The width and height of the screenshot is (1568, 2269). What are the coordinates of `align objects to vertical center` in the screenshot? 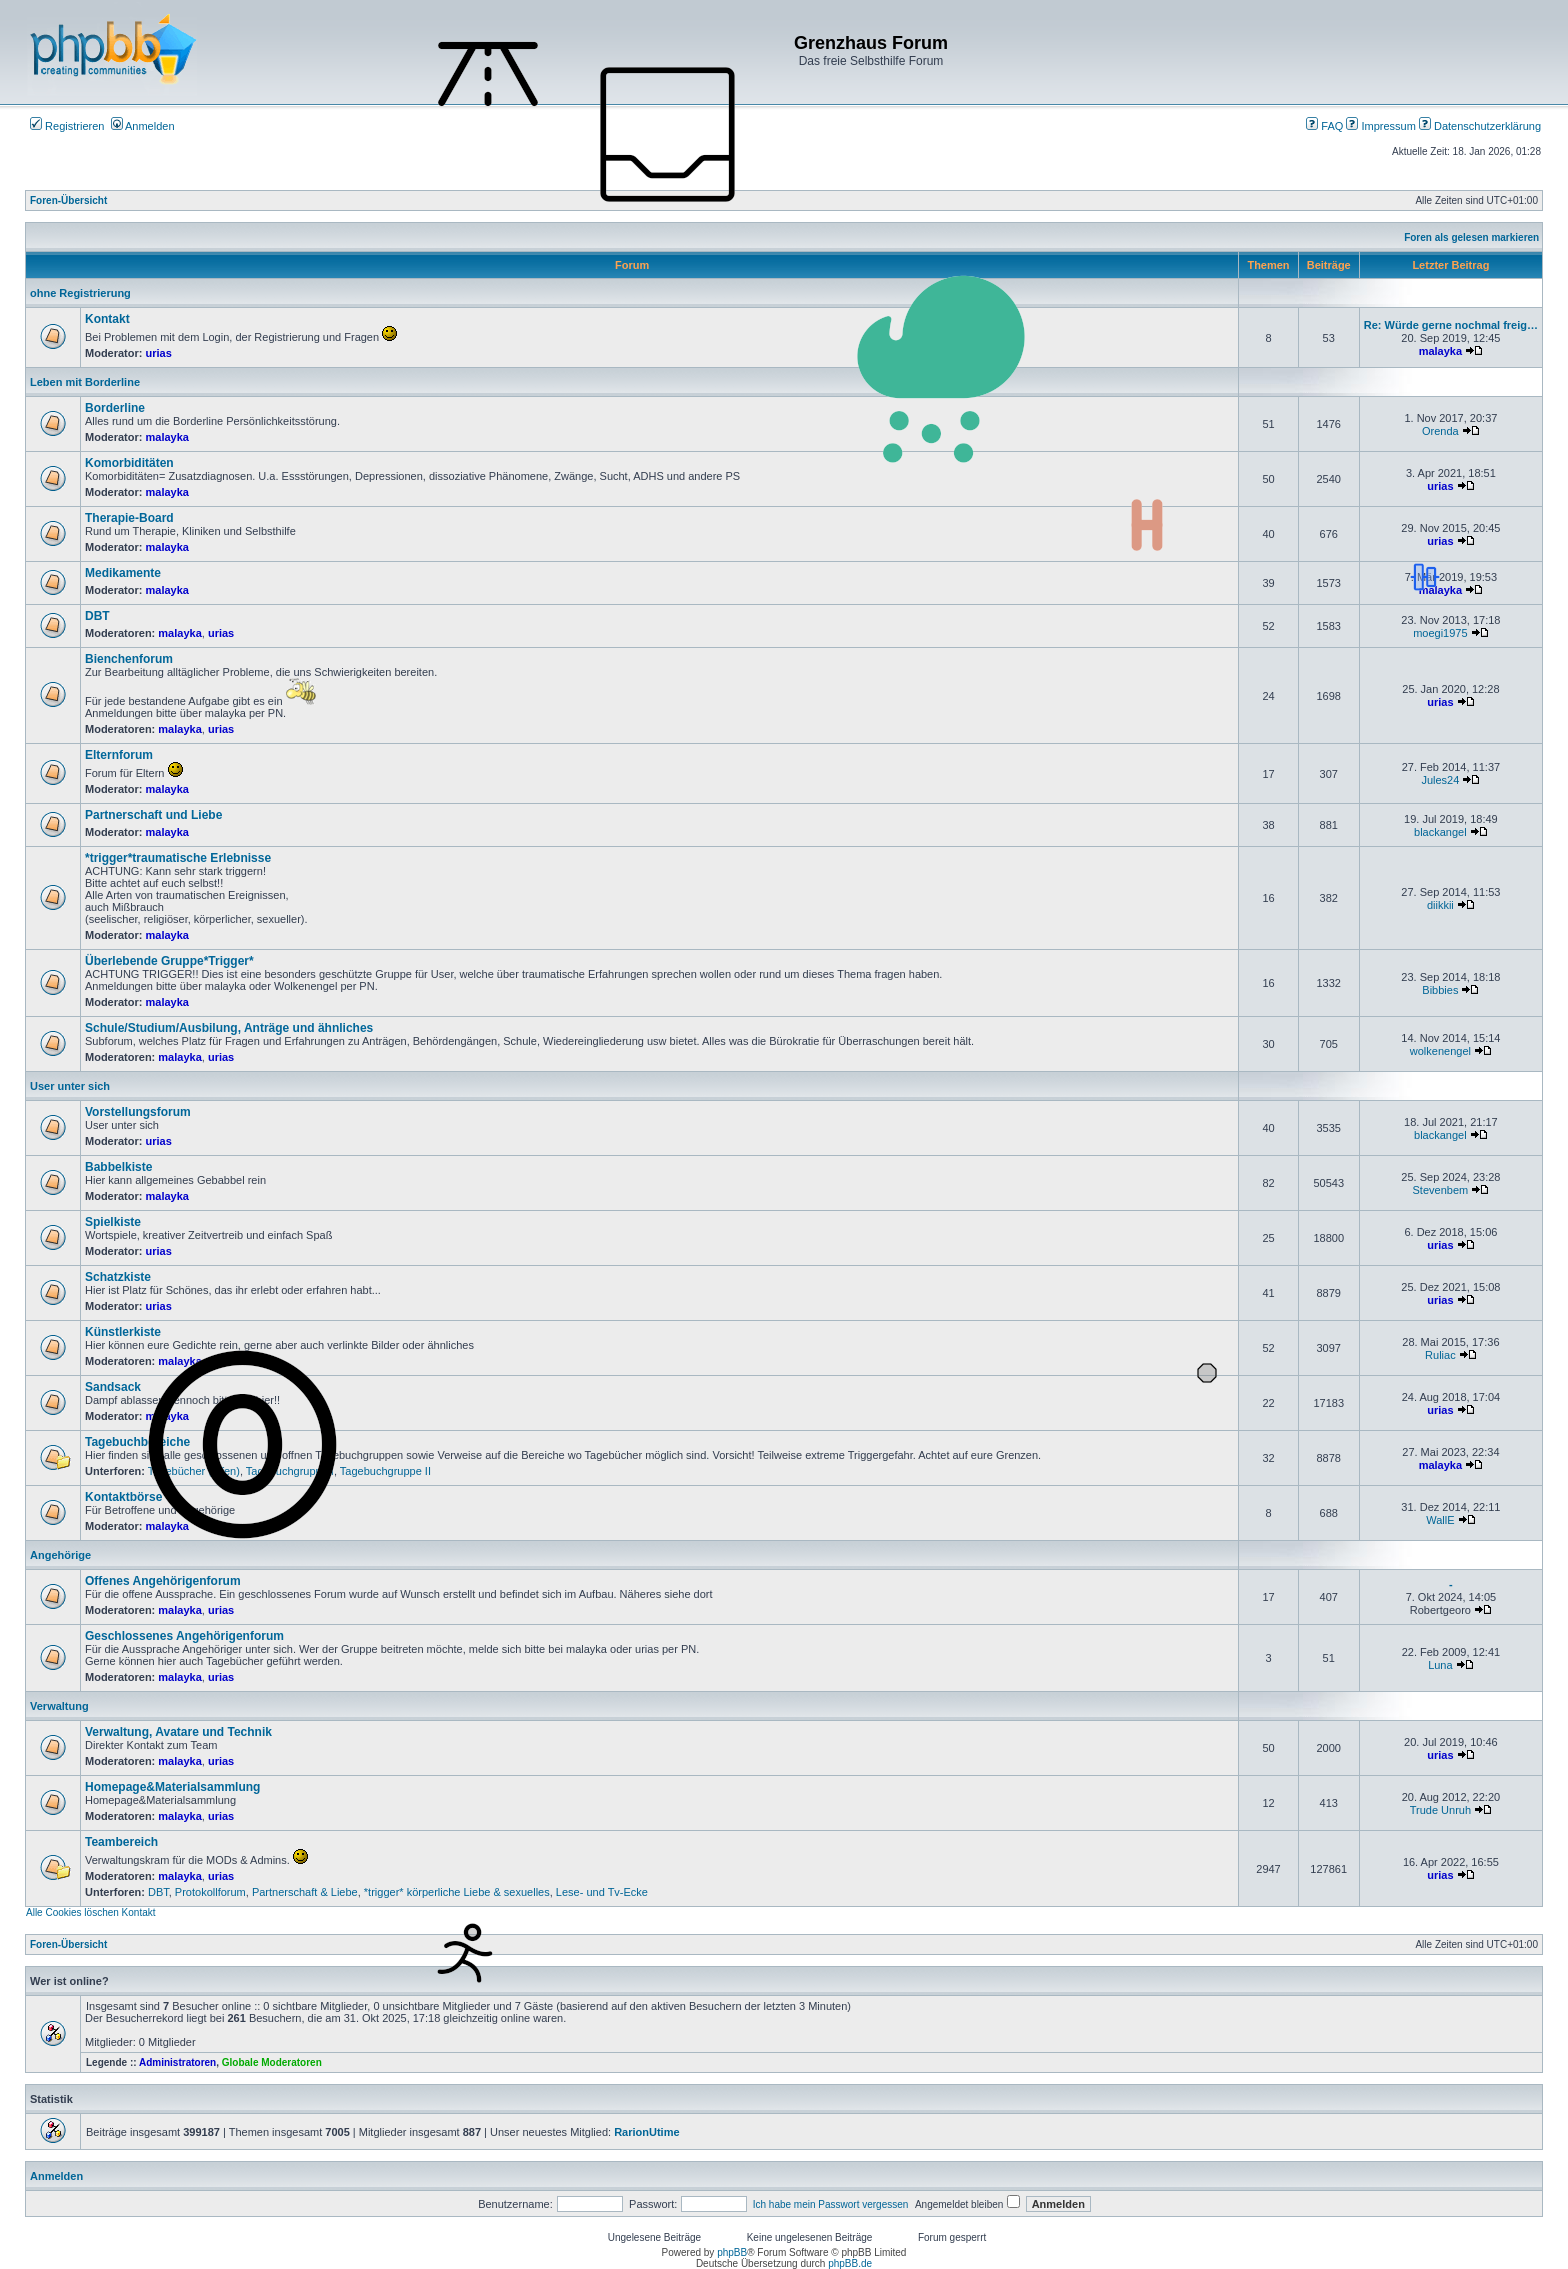 It's located at (1425, 577).